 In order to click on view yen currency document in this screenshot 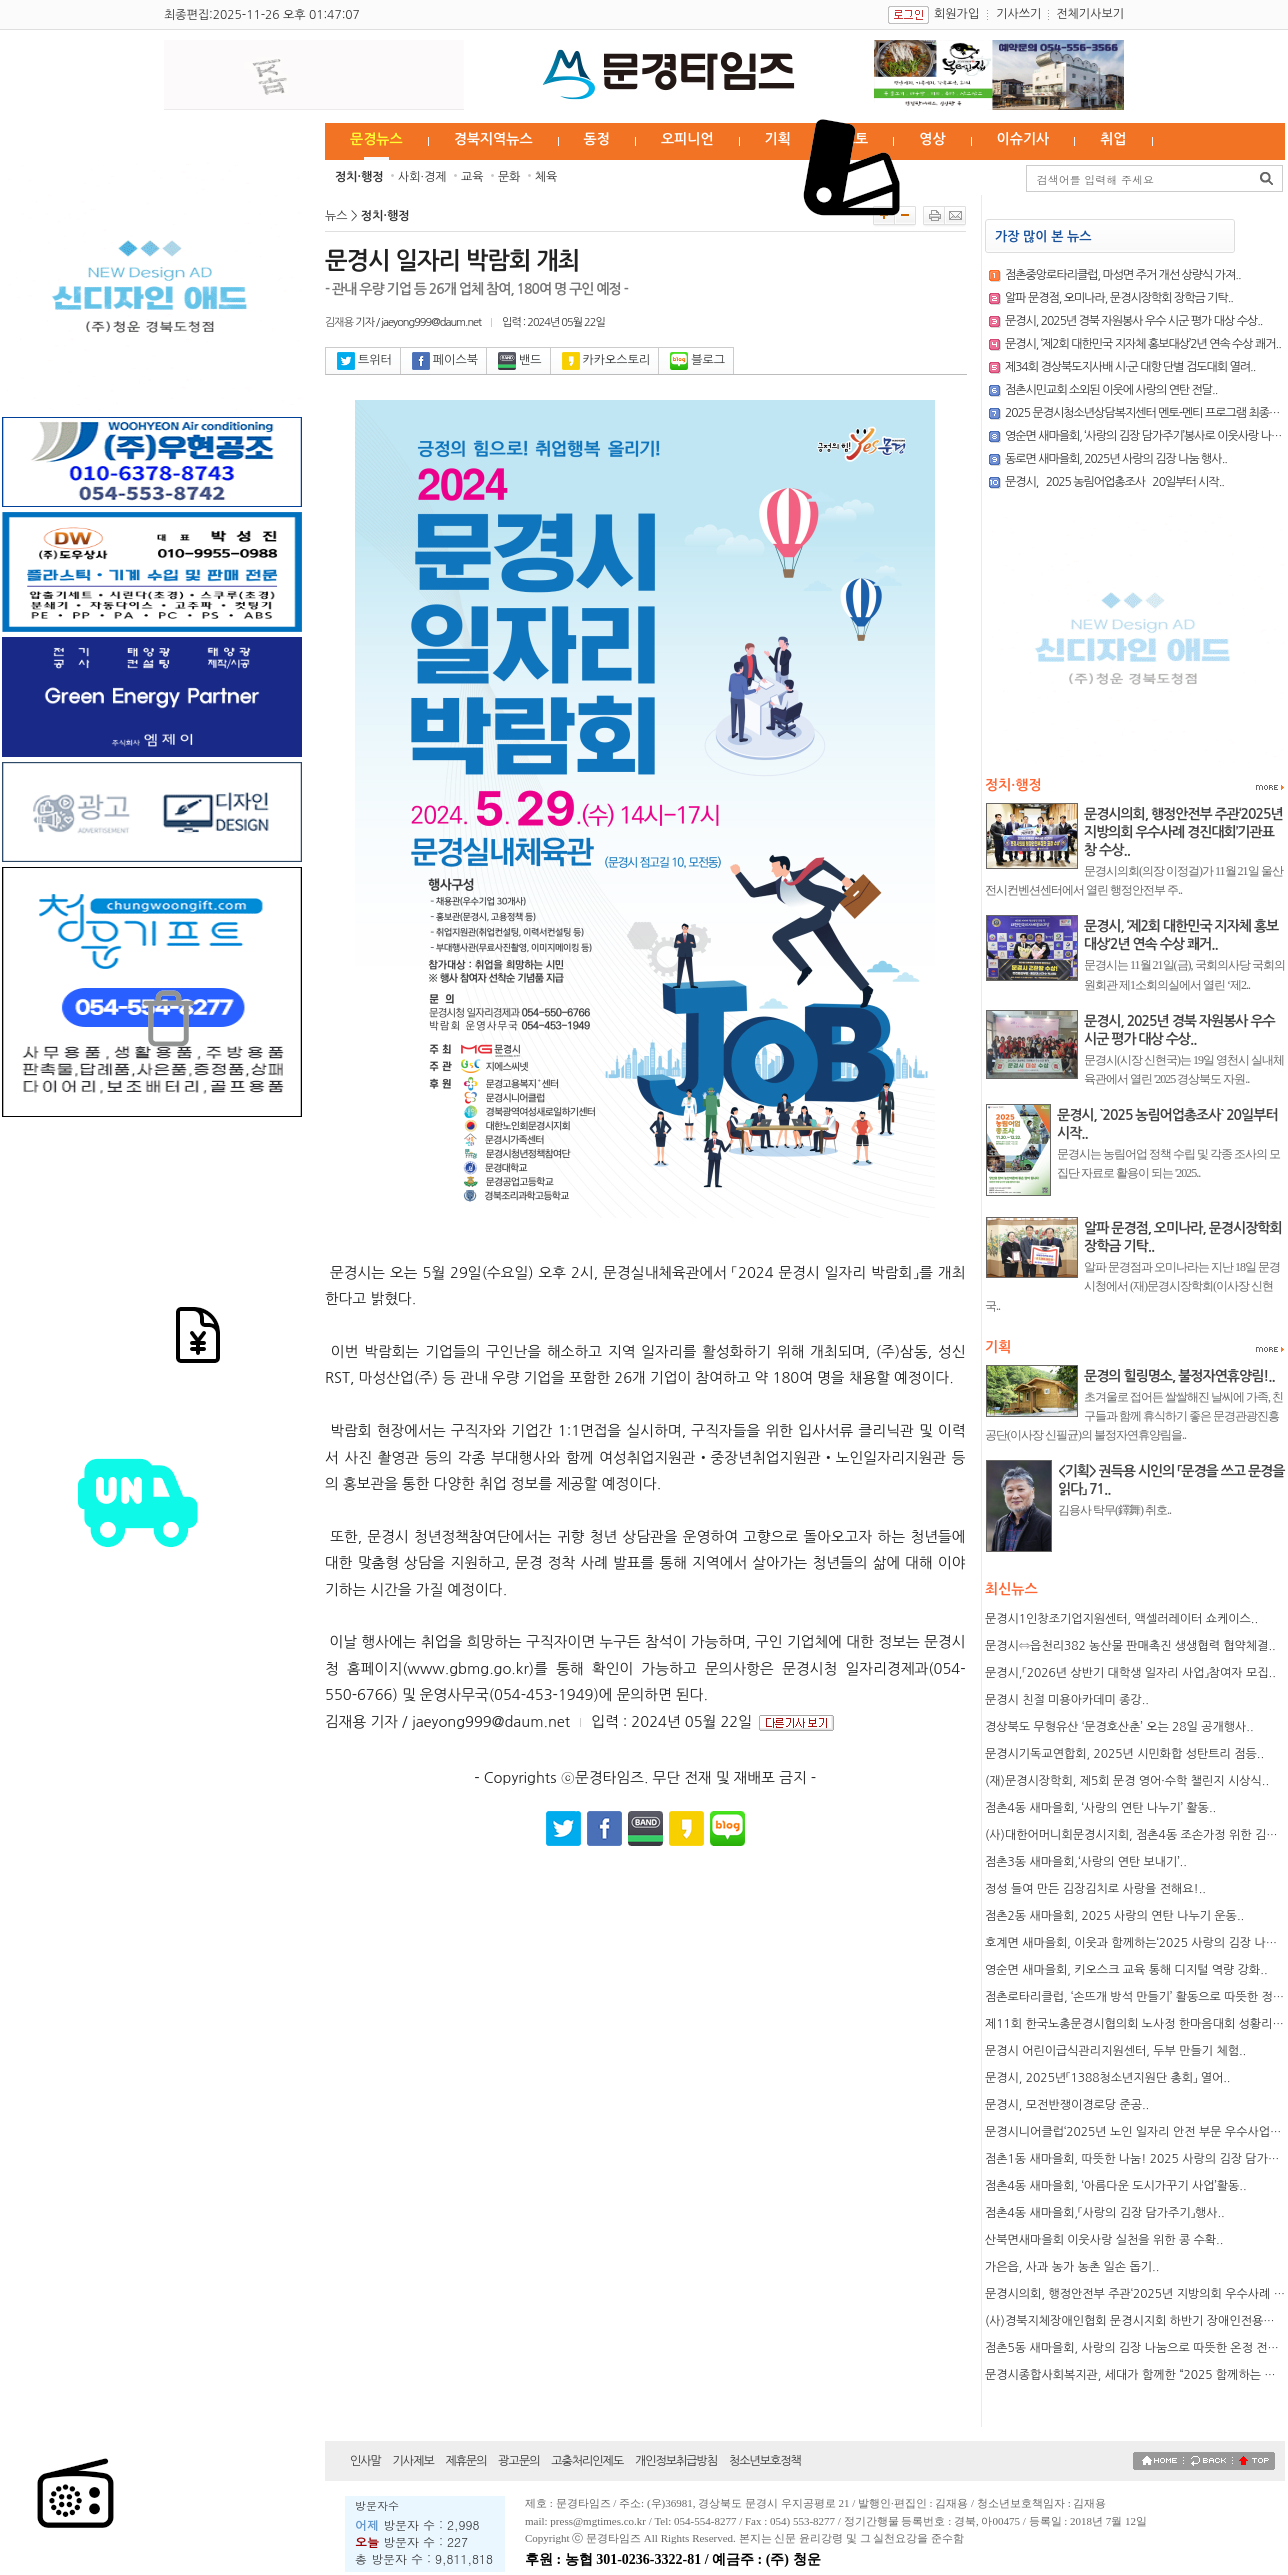, I will do `click(198, 1335)`.